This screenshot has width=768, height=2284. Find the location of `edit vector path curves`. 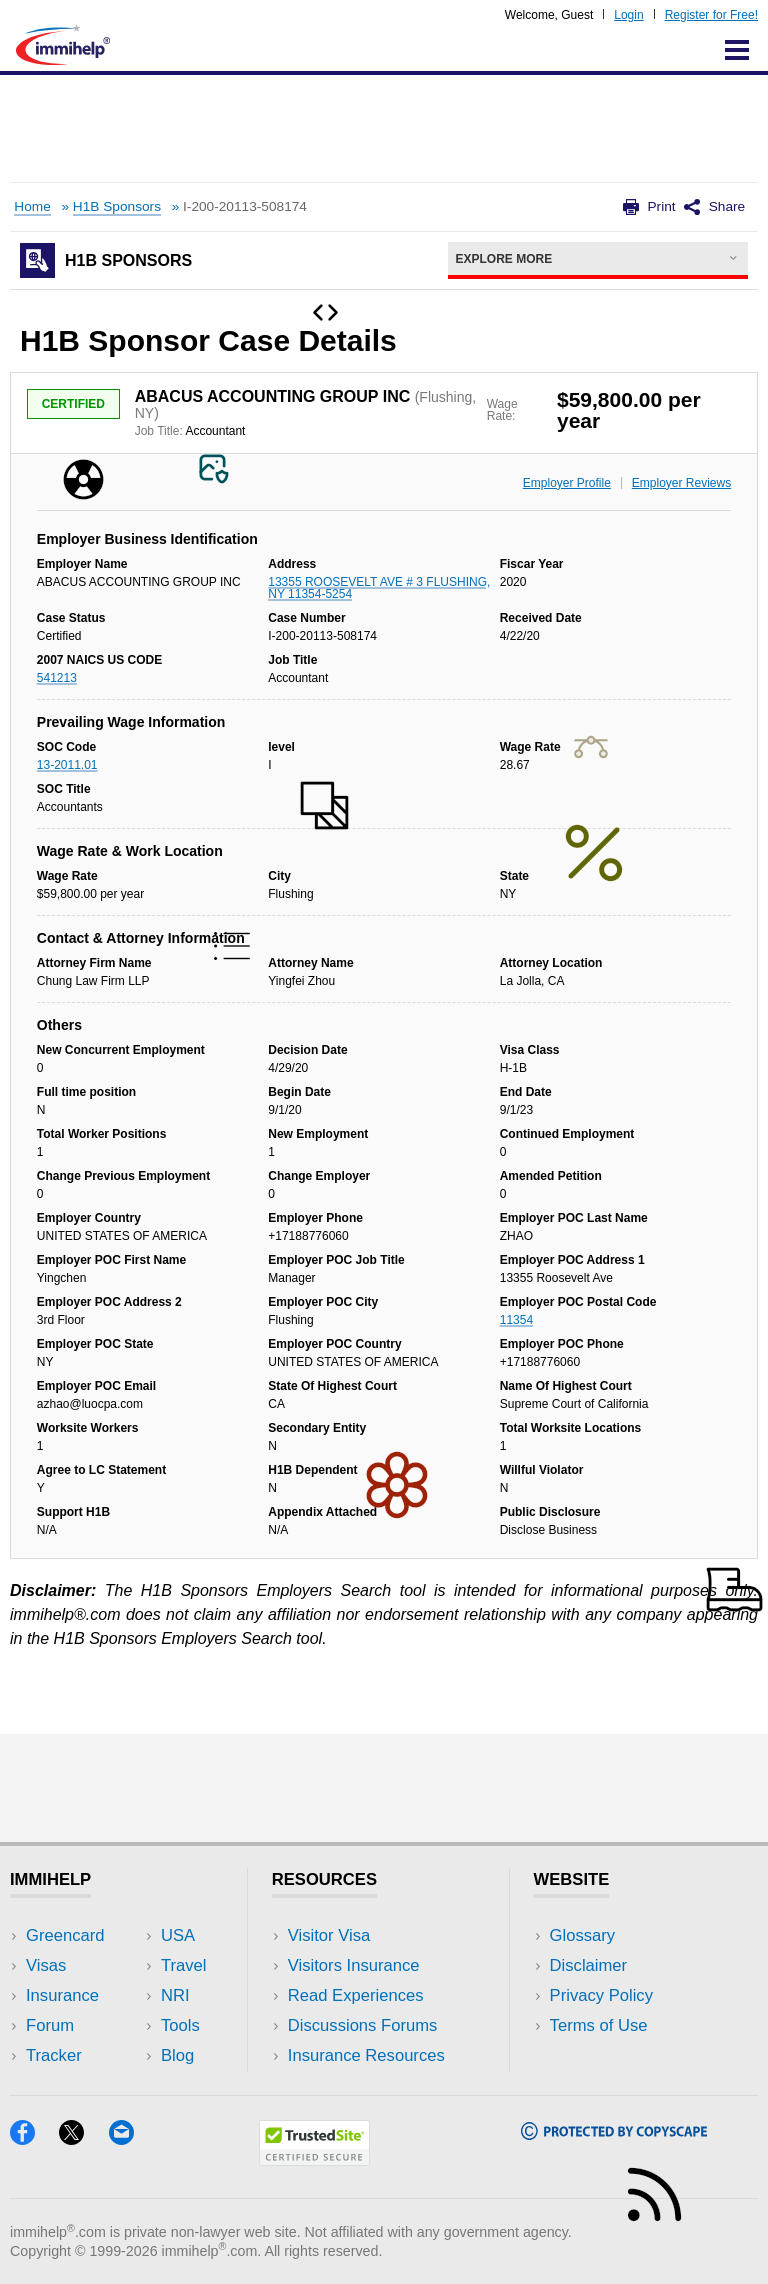

edit vector path curves is located at coordinates (591, 747).